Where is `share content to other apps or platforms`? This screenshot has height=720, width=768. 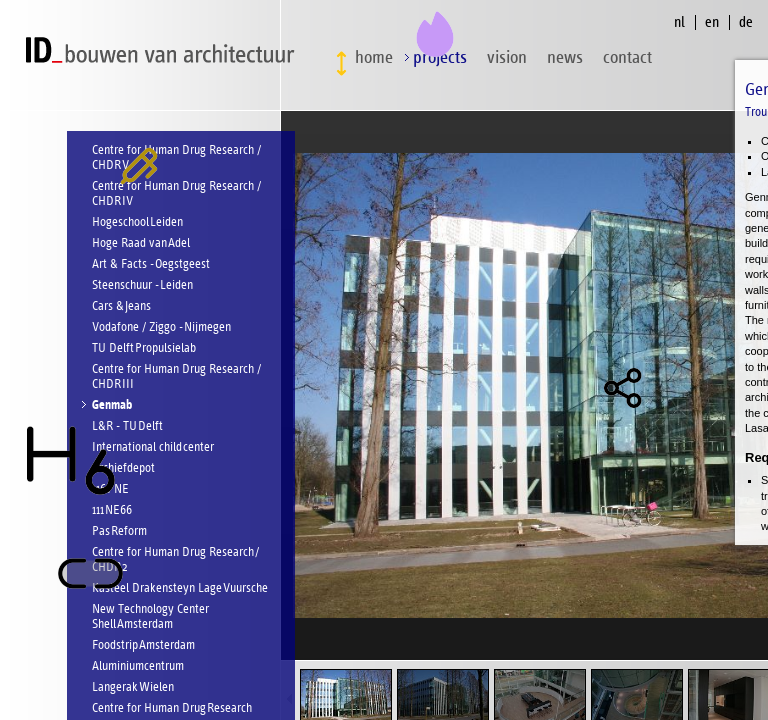 share content to other apps or platforms is located at coordinates (624, 388).